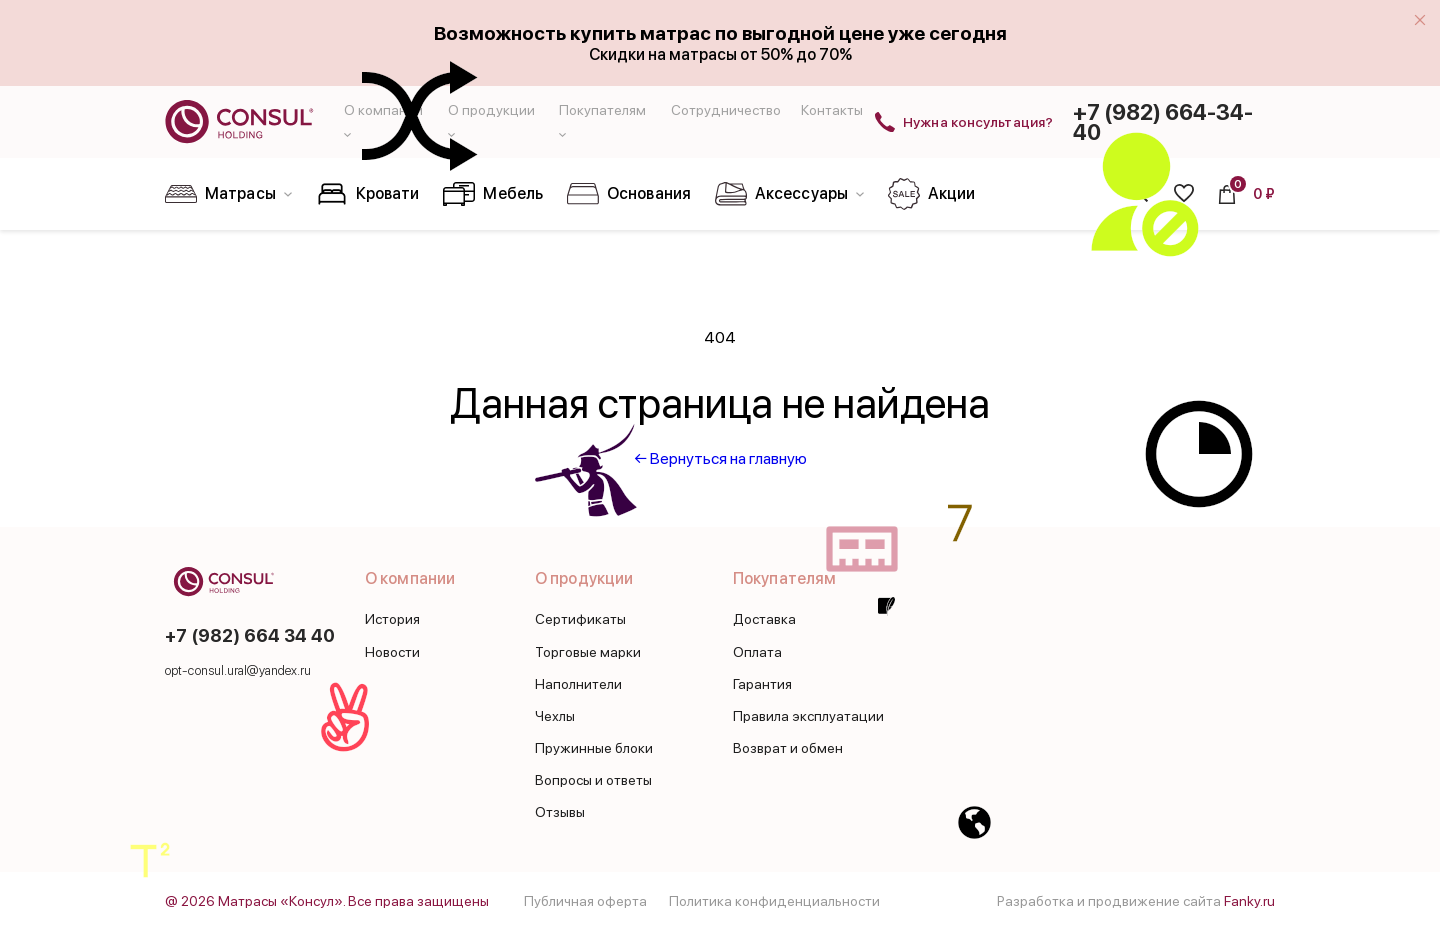 The image size is (1440, 932). What do you see at coordinates (1199, 454) in the screenshot?
I see `indicates 25% progress or completion` at bounding box center [1199, 454].